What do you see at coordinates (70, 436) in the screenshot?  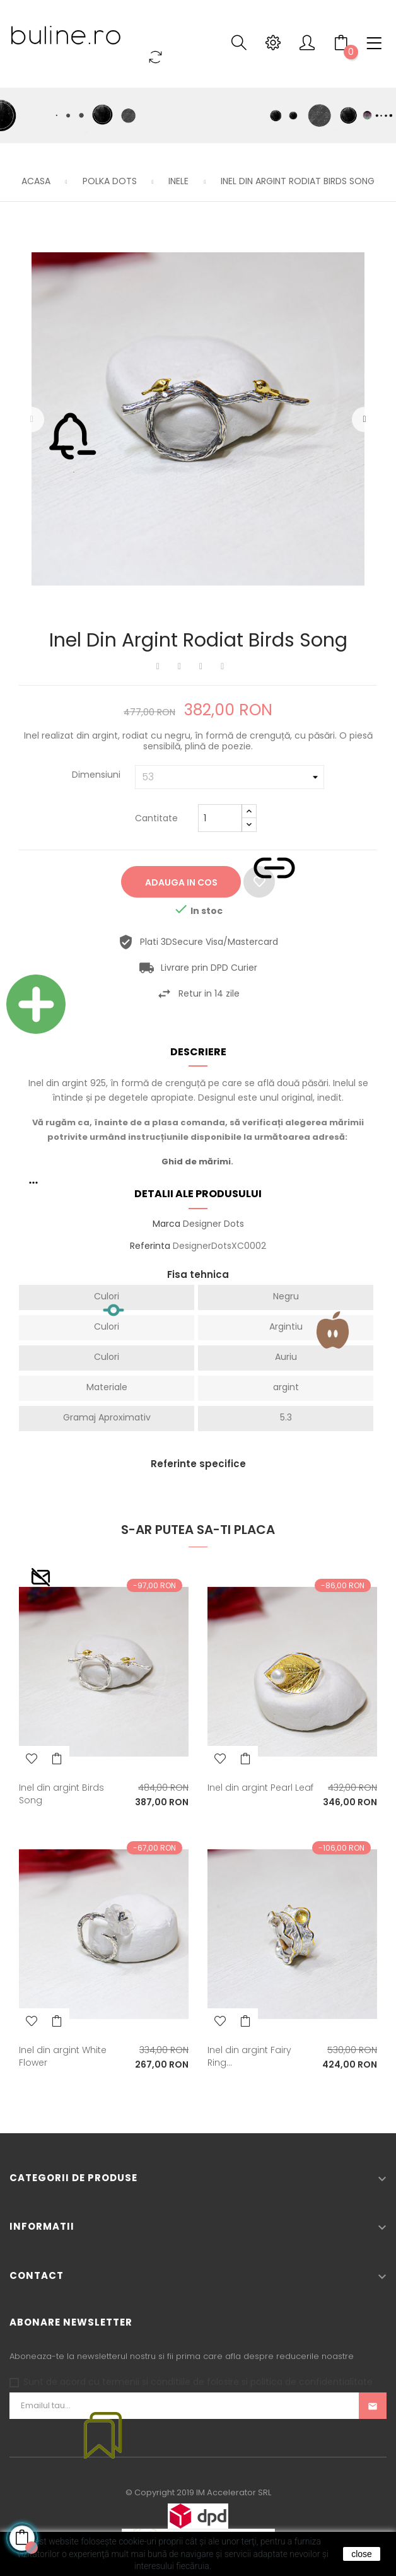 I see `remove or dismiss a notification` at bounding box center [70, 436].